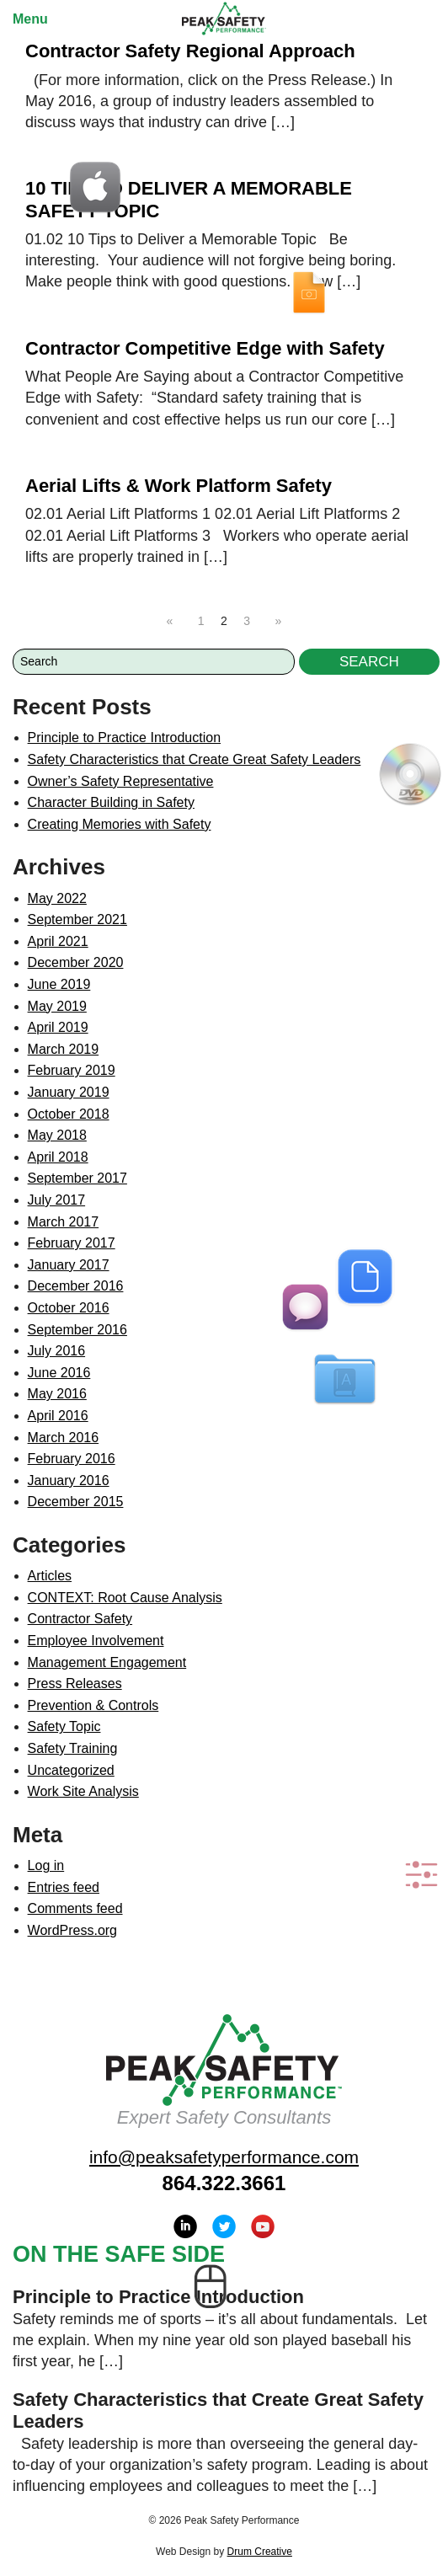  I want to click on access DVD drive or optical disc contents, so click(410, 775).